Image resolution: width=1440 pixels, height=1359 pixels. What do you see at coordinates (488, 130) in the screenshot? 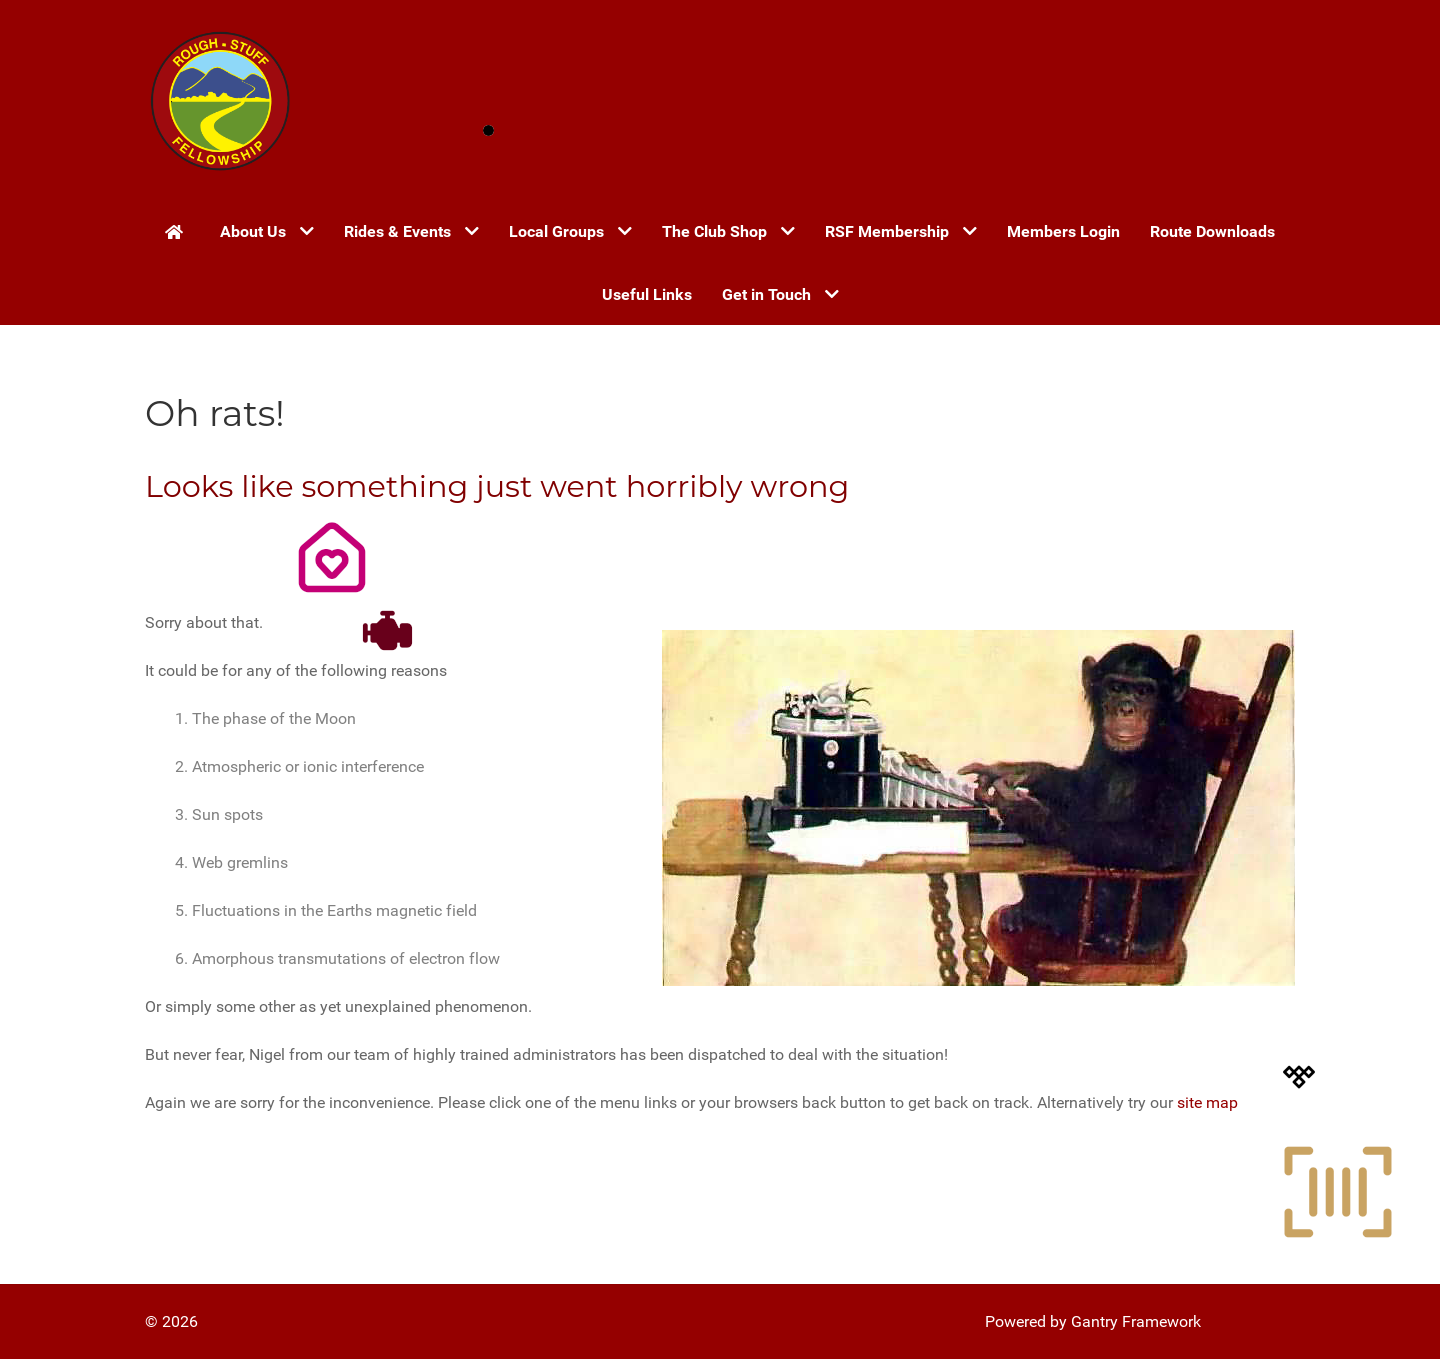
I see `indicates an unread notification or new item` at bounding box center [488, 130].